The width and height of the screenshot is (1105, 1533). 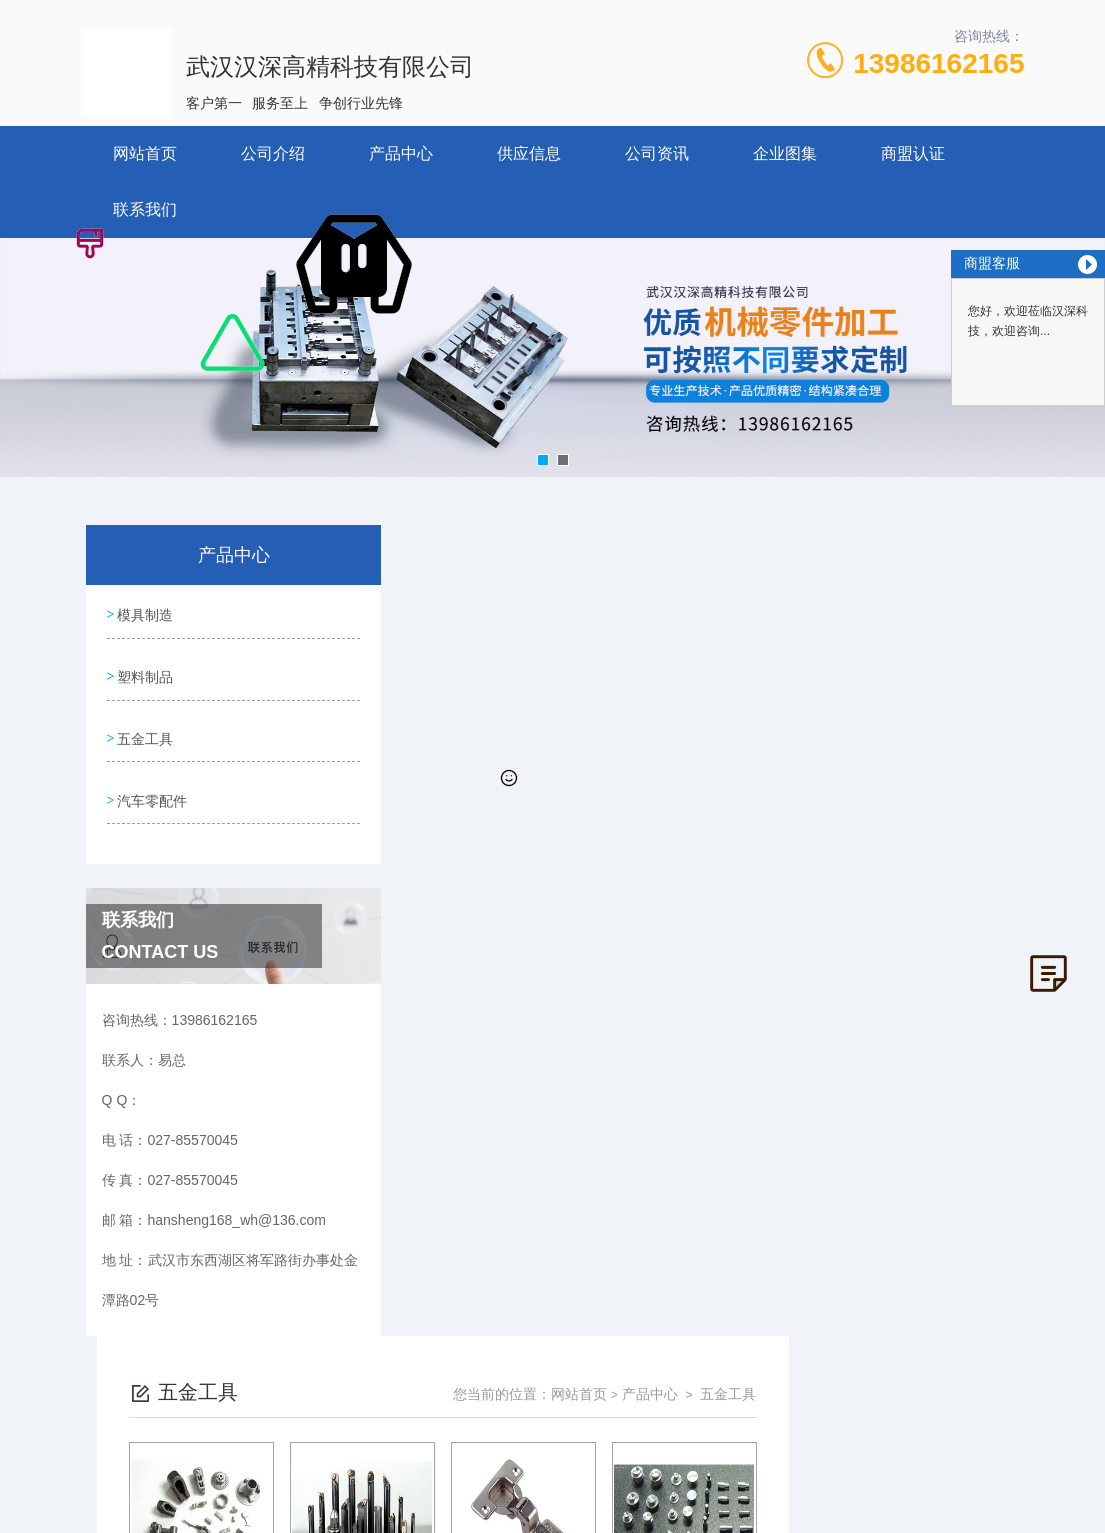 What do you see at coordinates (1048, 973) in the screenshot?
I see `create a new note` at bounding box center [1048, 973].